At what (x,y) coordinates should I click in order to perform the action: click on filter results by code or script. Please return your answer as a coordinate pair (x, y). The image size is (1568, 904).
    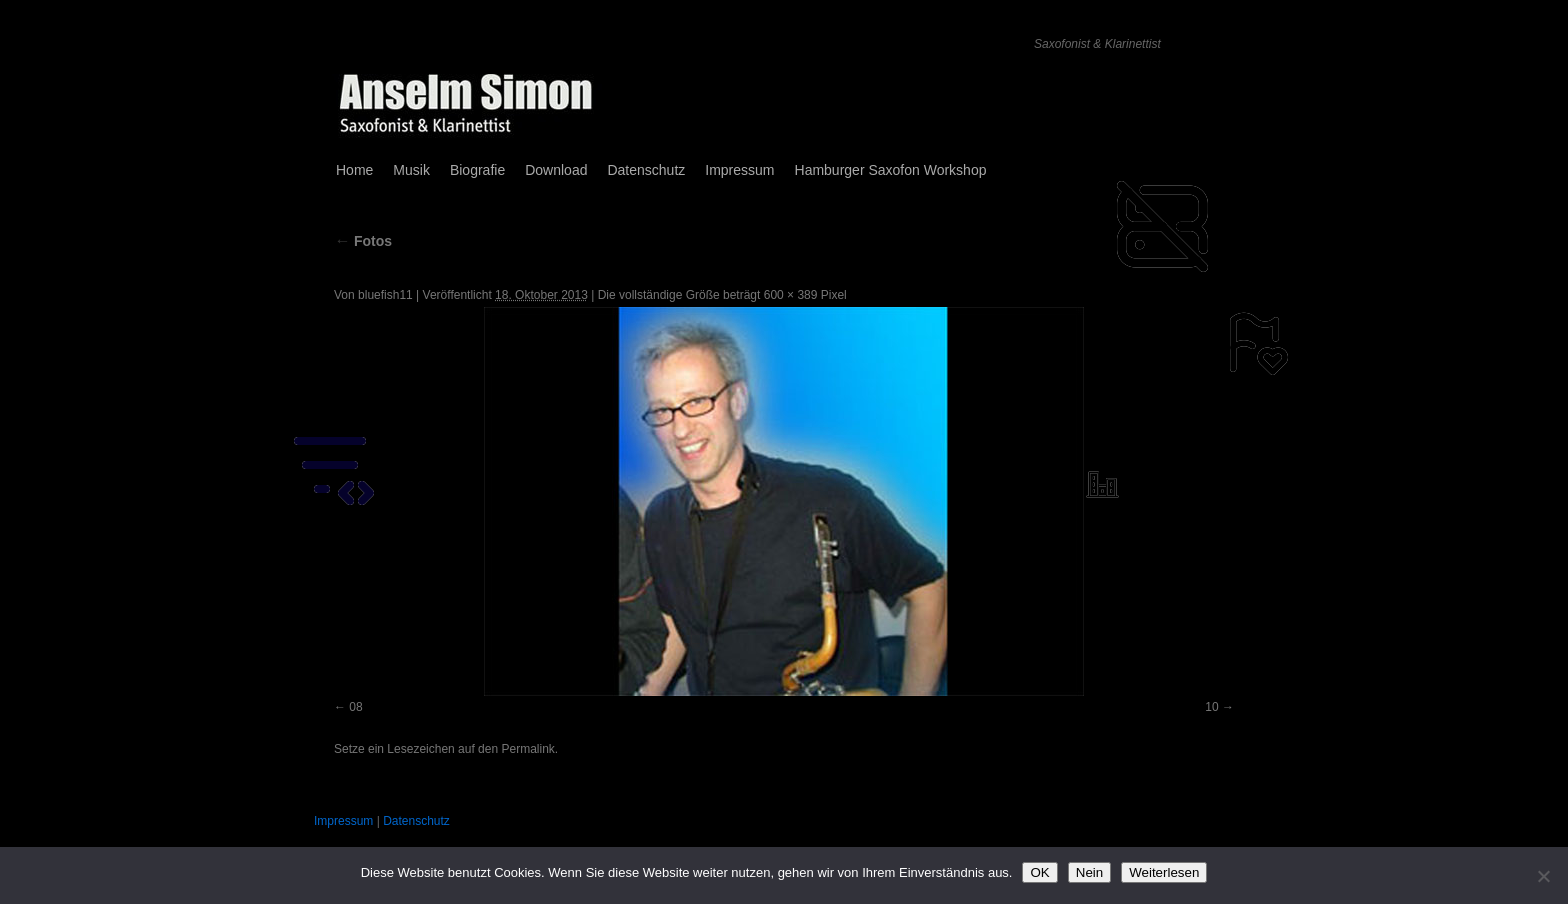
    Looking at the image, I should click on (330, 465).